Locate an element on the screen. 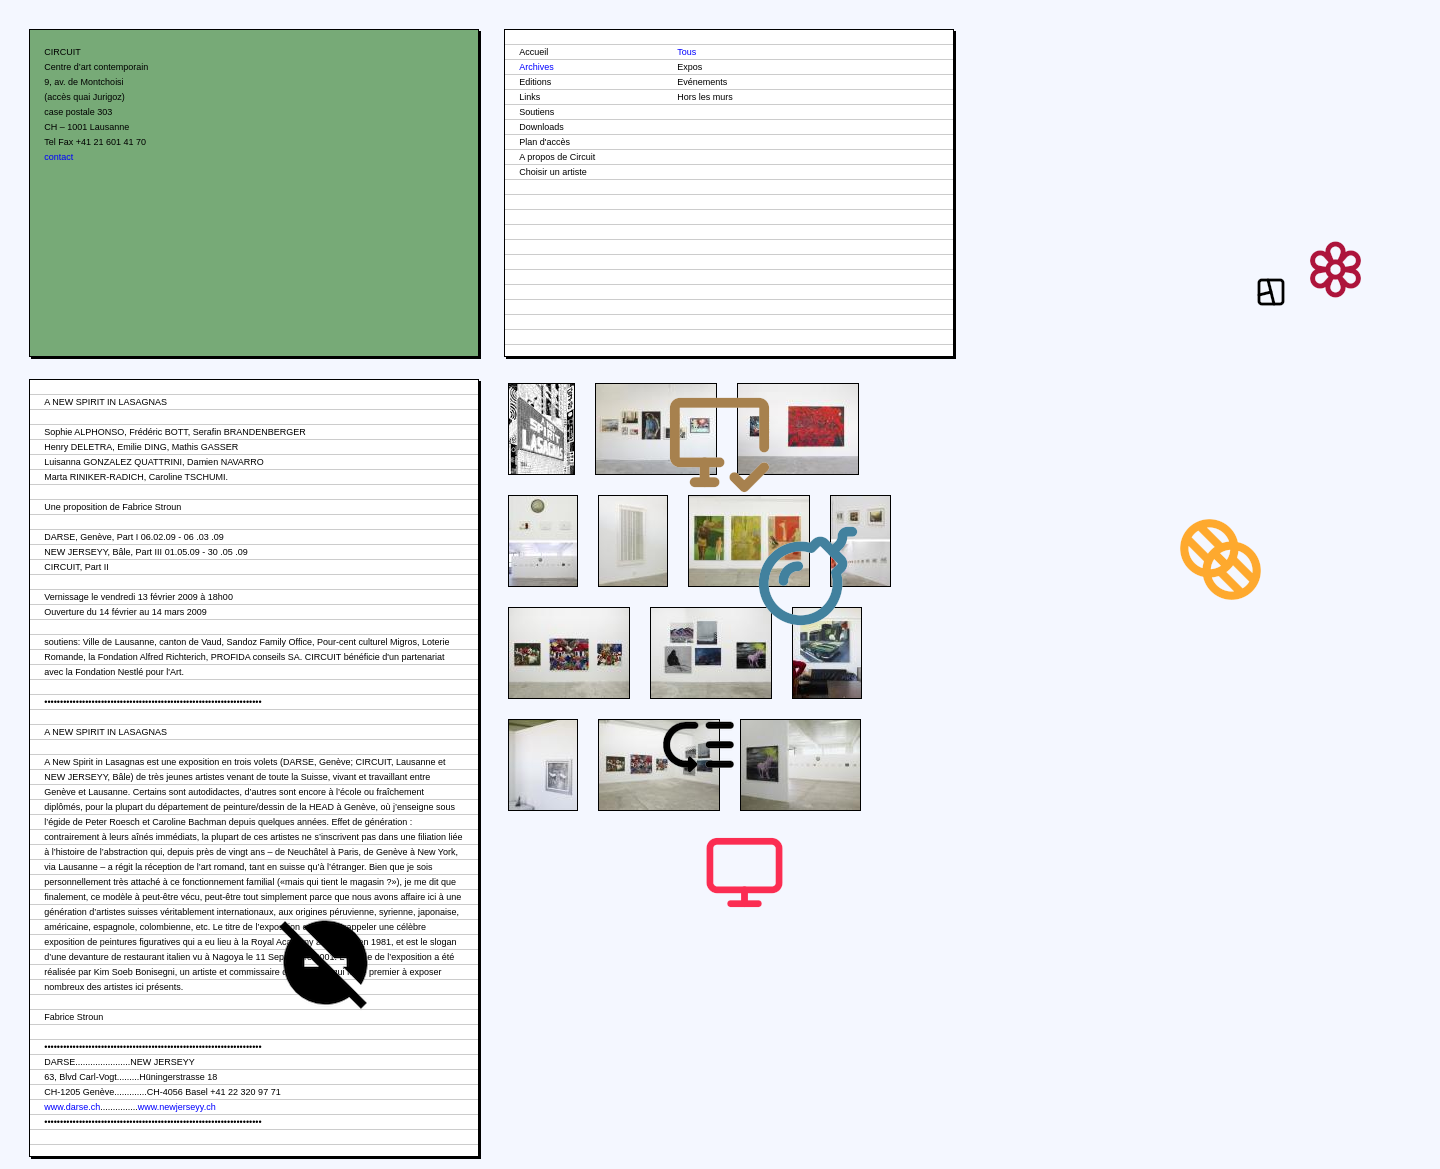 This screenshot has width=1440, height=1169. device successfully connected is located at coordinates (719, 442).